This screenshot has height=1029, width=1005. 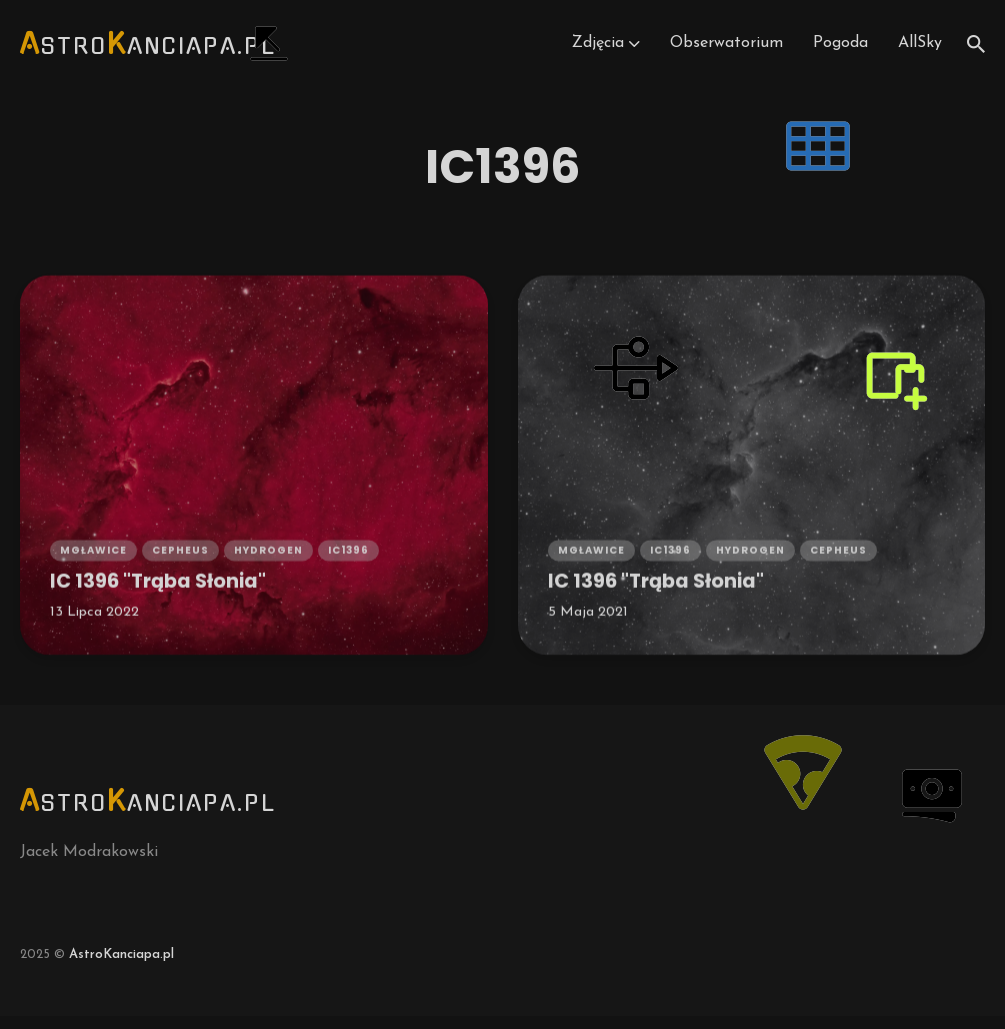 I want to click on view all apps or menu options, so click(x=818, y=146).